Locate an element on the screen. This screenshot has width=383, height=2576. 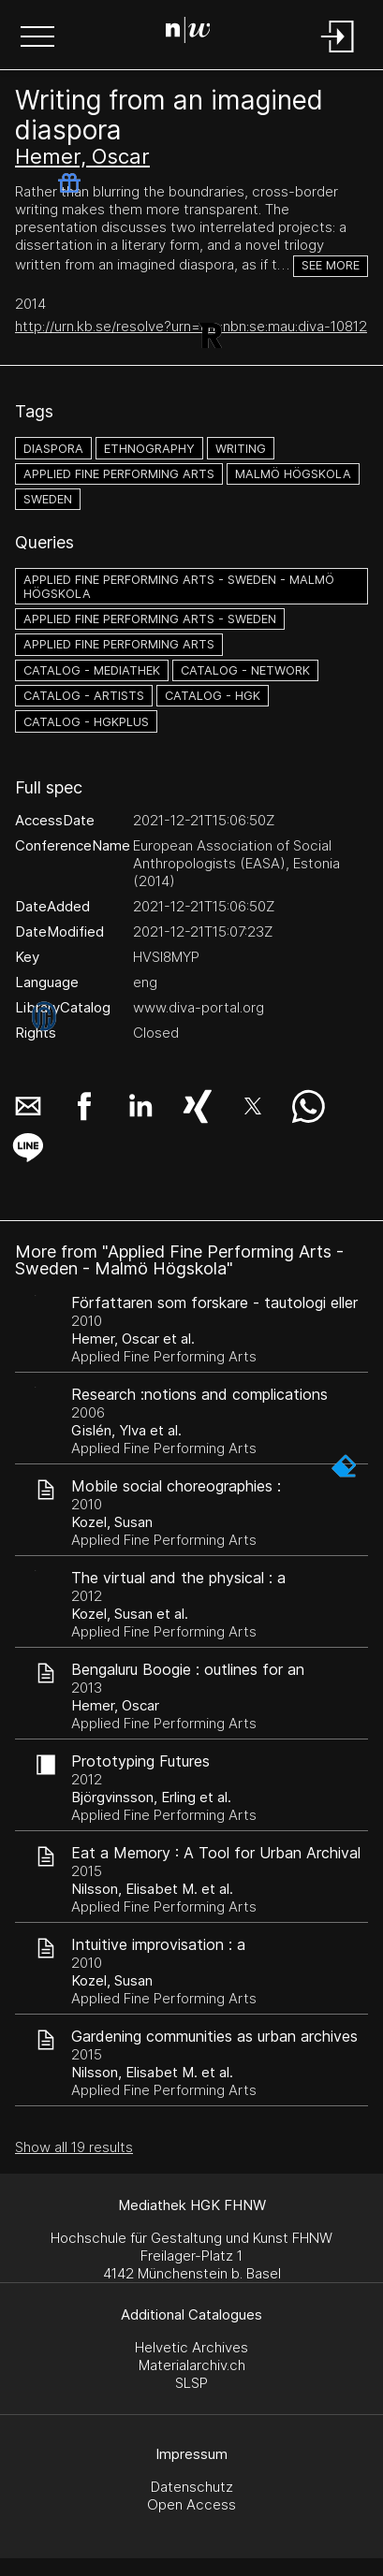
enable fingerprint authentication is located at coordinates (44, 1016).